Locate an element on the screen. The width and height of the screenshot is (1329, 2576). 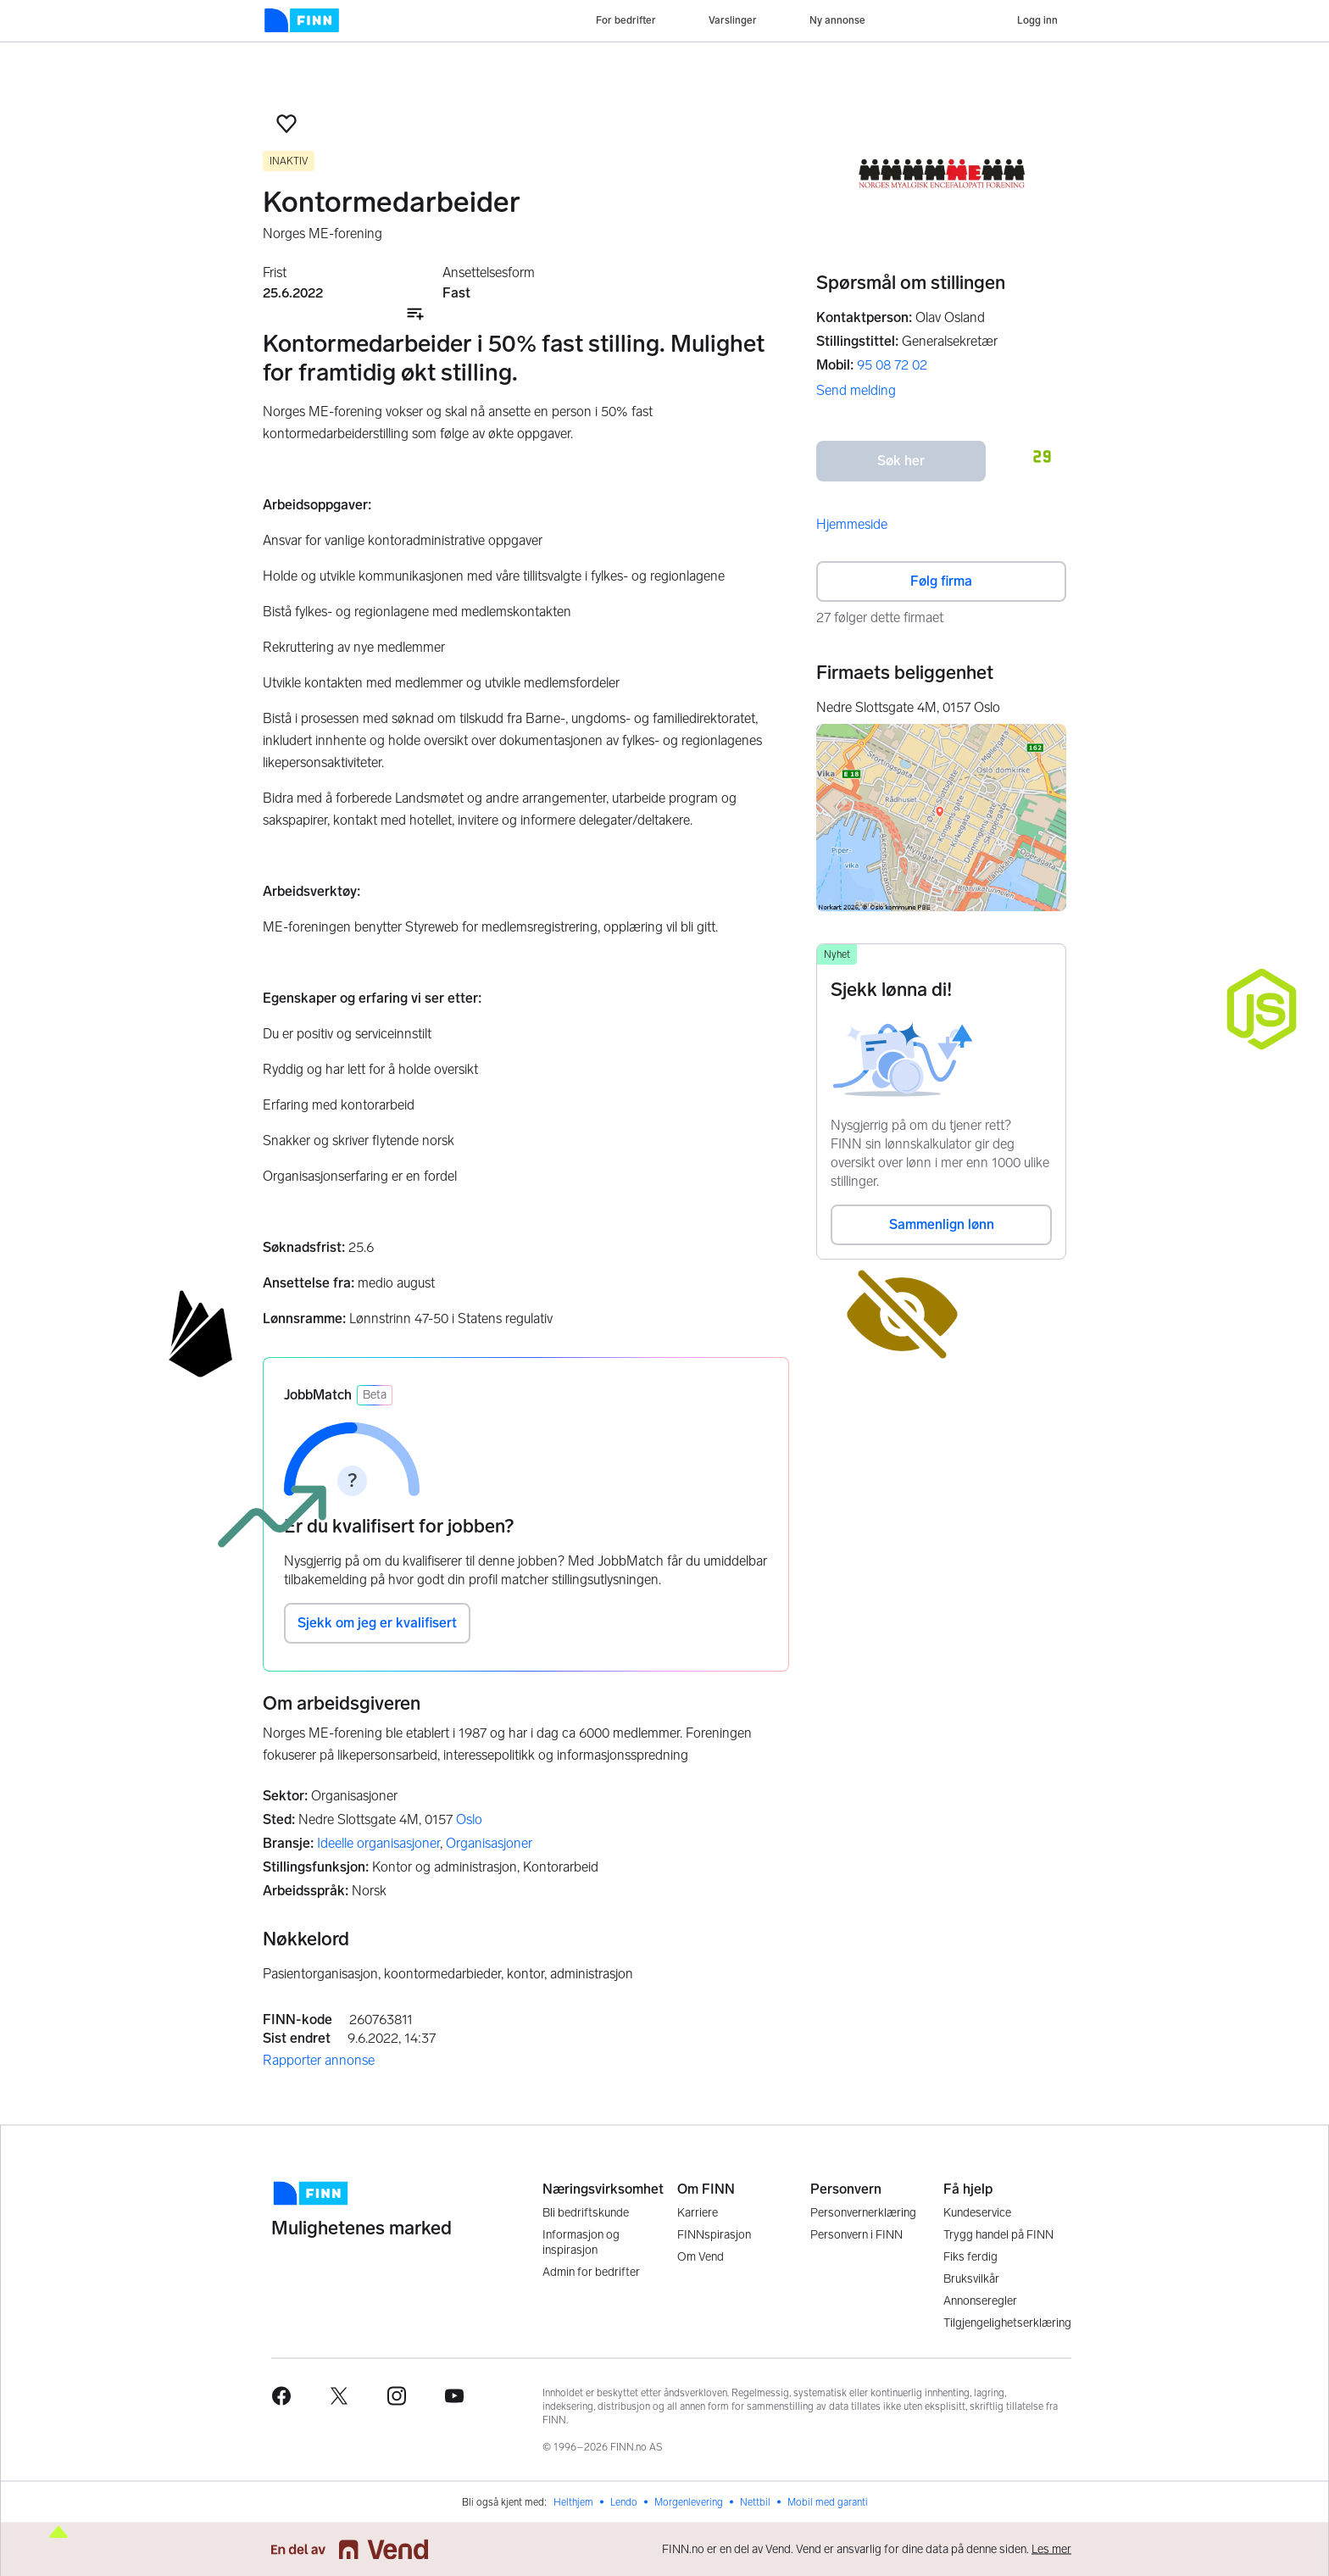
hide password or sensitive content is located at coordinates (902, 1314).